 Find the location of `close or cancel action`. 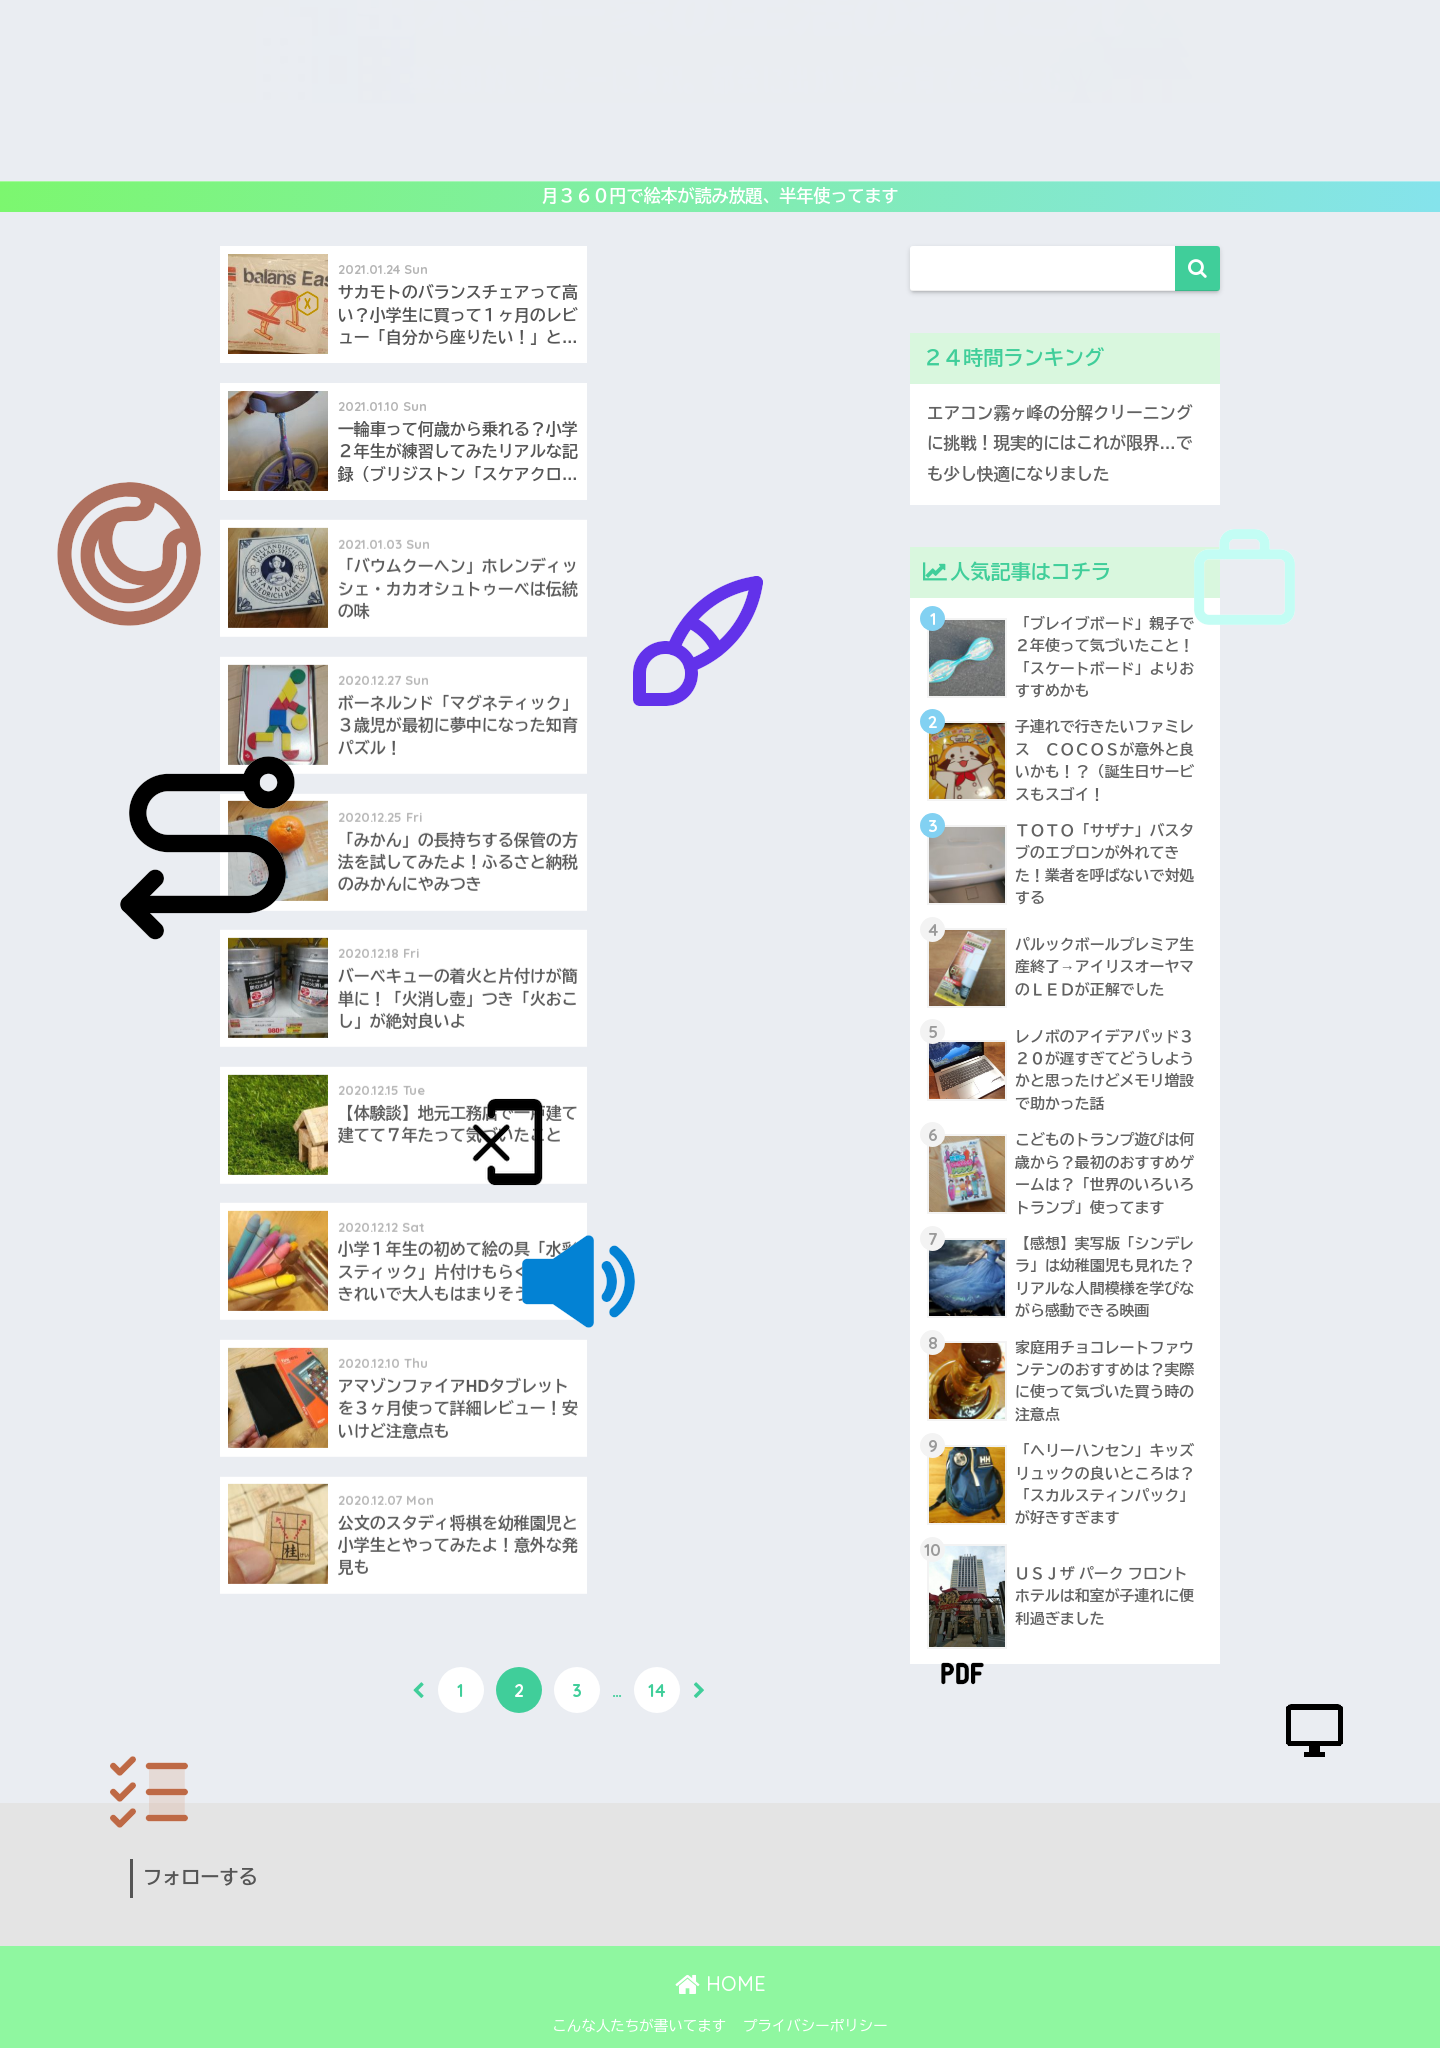

close or cancel action is located at coordinates (307, 303).